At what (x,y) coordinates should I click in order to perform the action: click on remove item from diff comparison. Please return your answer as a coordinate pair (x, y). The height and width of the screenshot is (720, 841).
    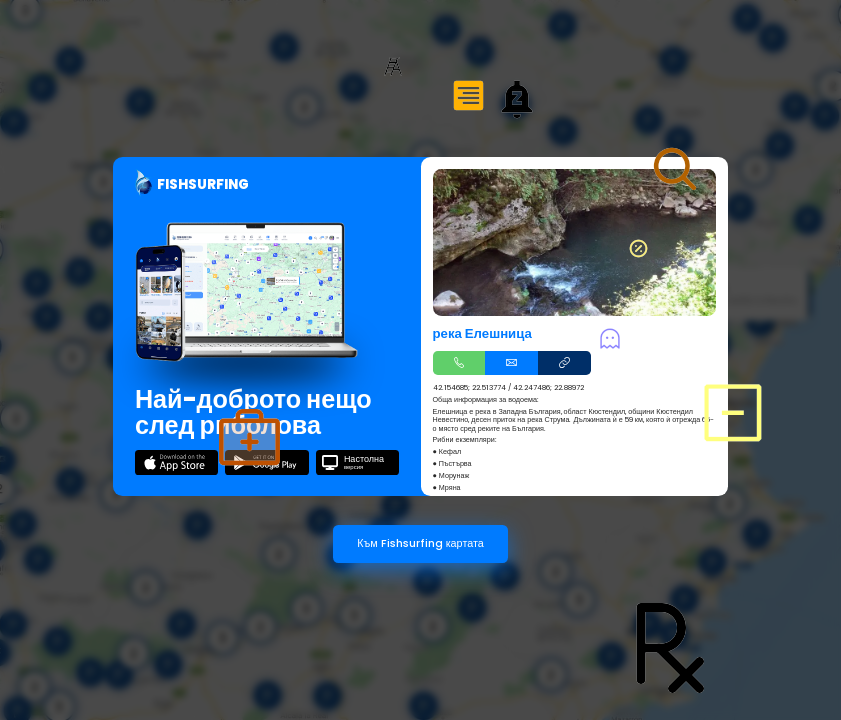
    Looking at the image, I should click on (735, 415).